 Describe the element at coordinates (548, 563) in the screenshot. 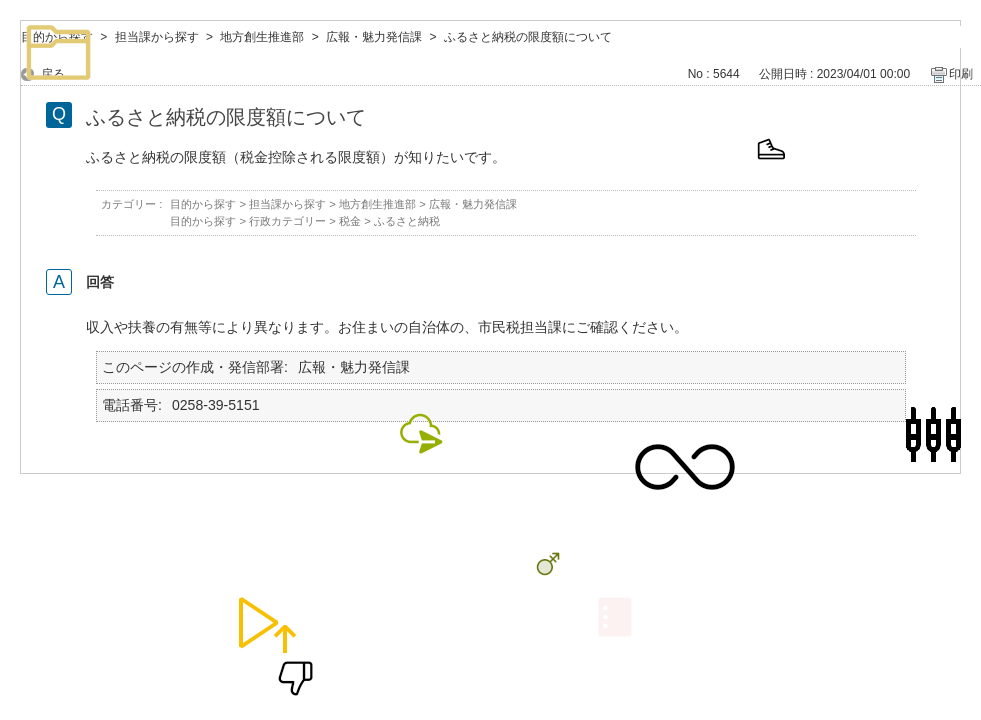

I see `select transgender as gender identity` at that location.